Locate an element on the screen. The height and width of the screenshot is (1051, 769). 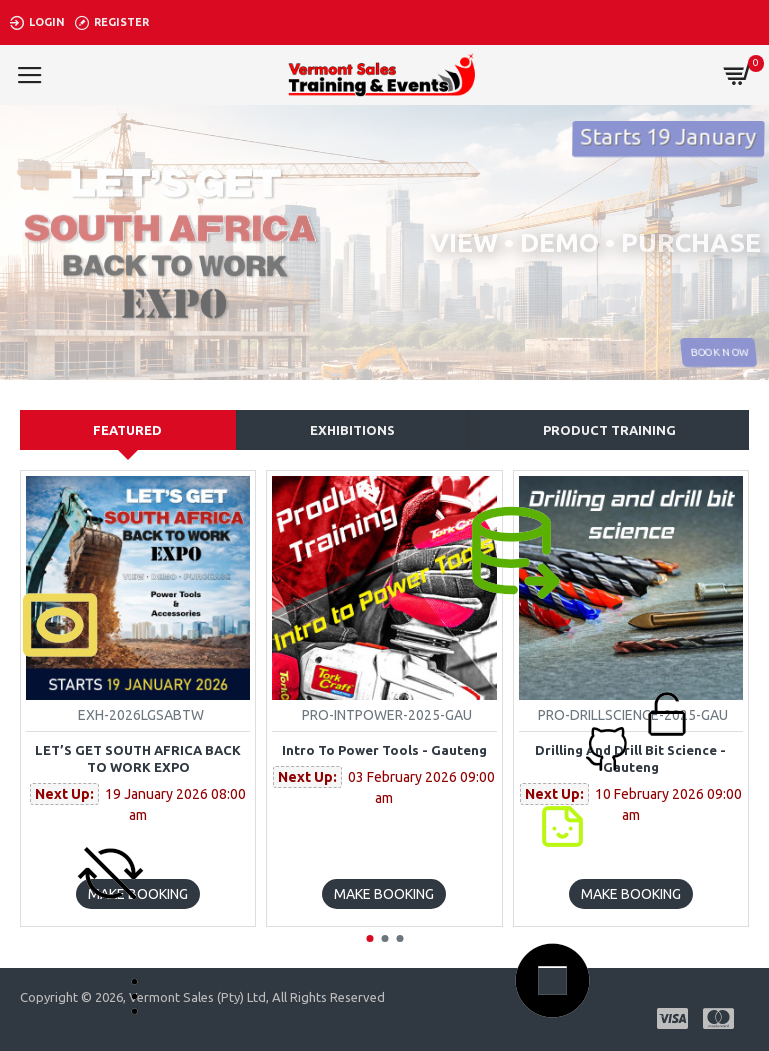
apply vignette effect to photo is located at coordinates (60, 625).